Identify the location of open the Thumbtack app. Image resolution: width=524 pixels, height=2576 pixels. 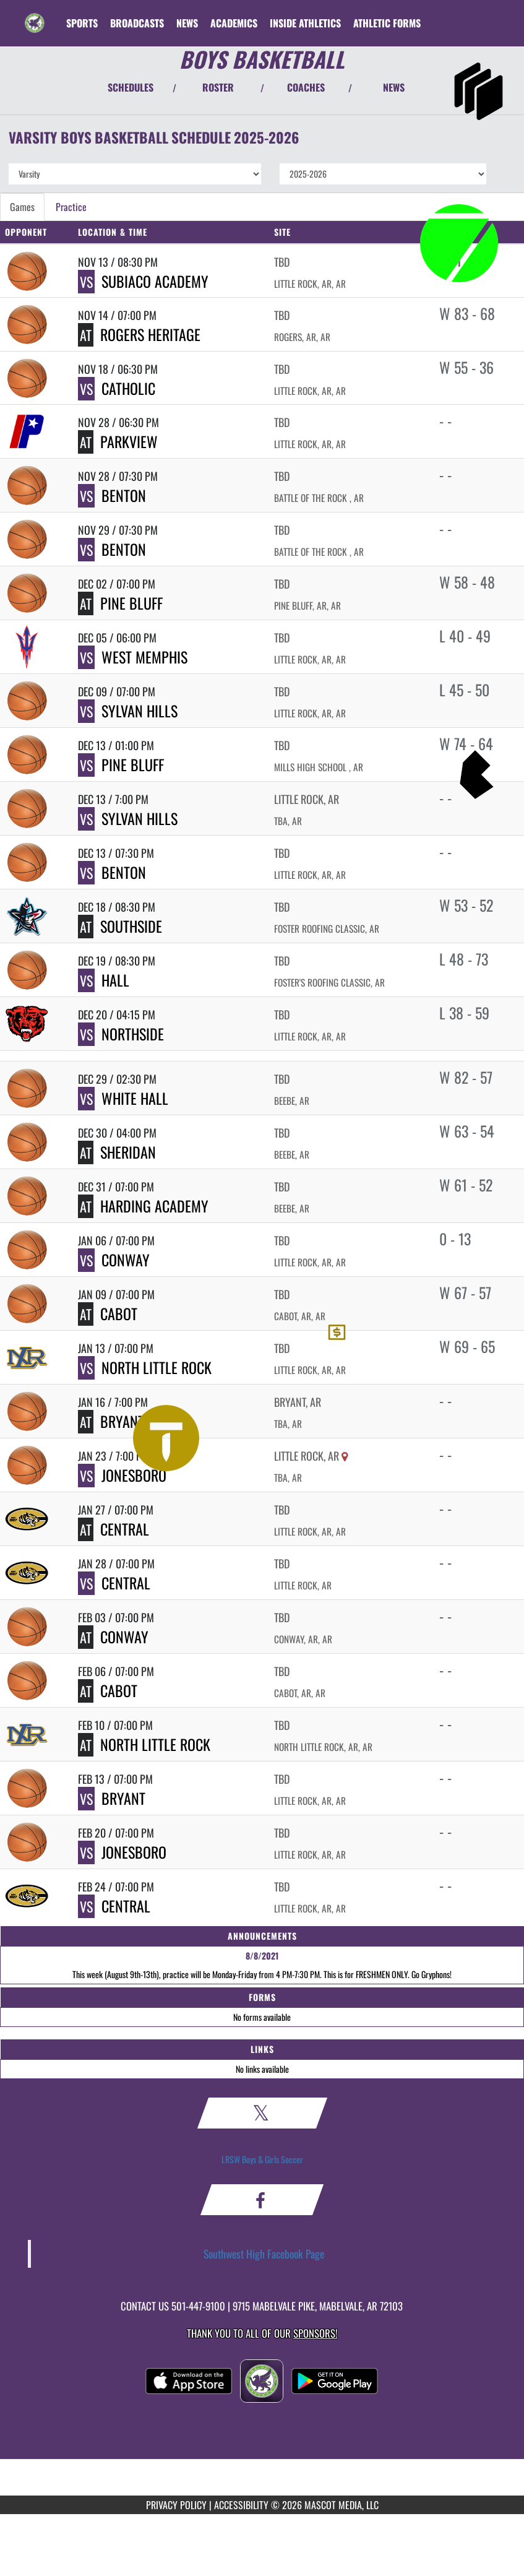
(166, 1438).